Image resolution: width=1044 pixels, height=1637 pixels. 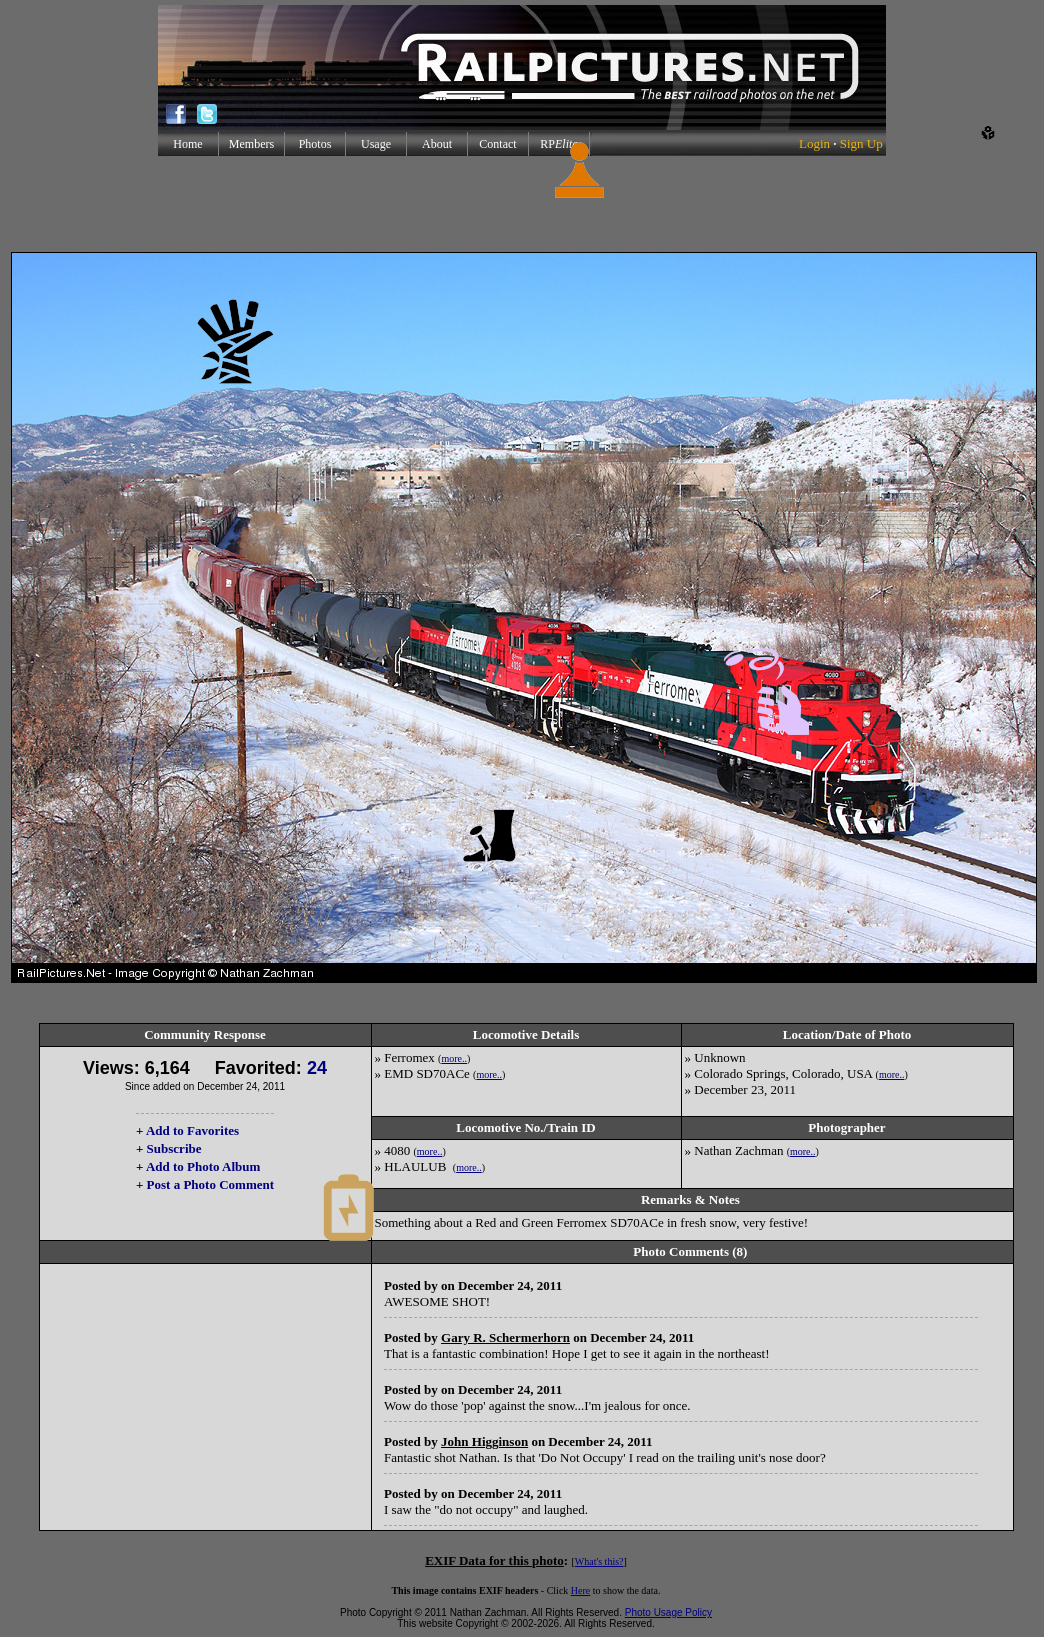 What do you see at coordinates (579, 161) in the screenshot?
I see `play chess or start a chess game` at bounding box center [579, 161].